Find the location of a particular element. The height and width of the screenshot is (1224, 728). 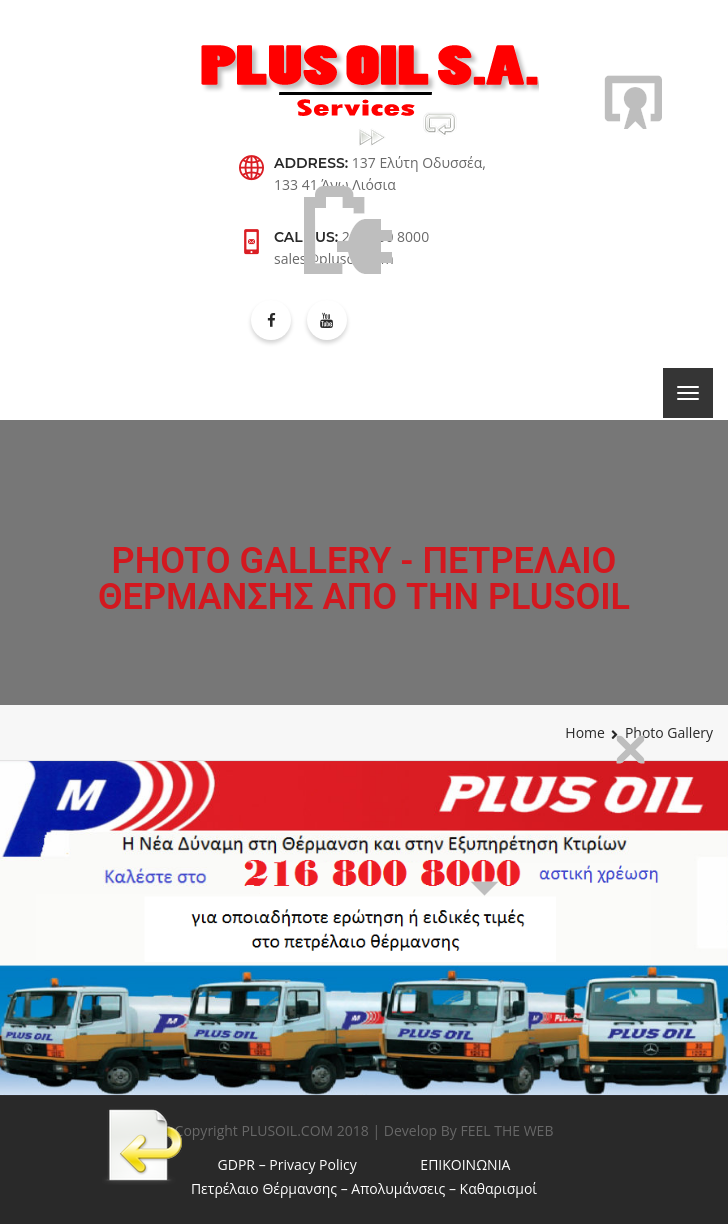

view certificate or credential file is located at coordinates (631, 98).